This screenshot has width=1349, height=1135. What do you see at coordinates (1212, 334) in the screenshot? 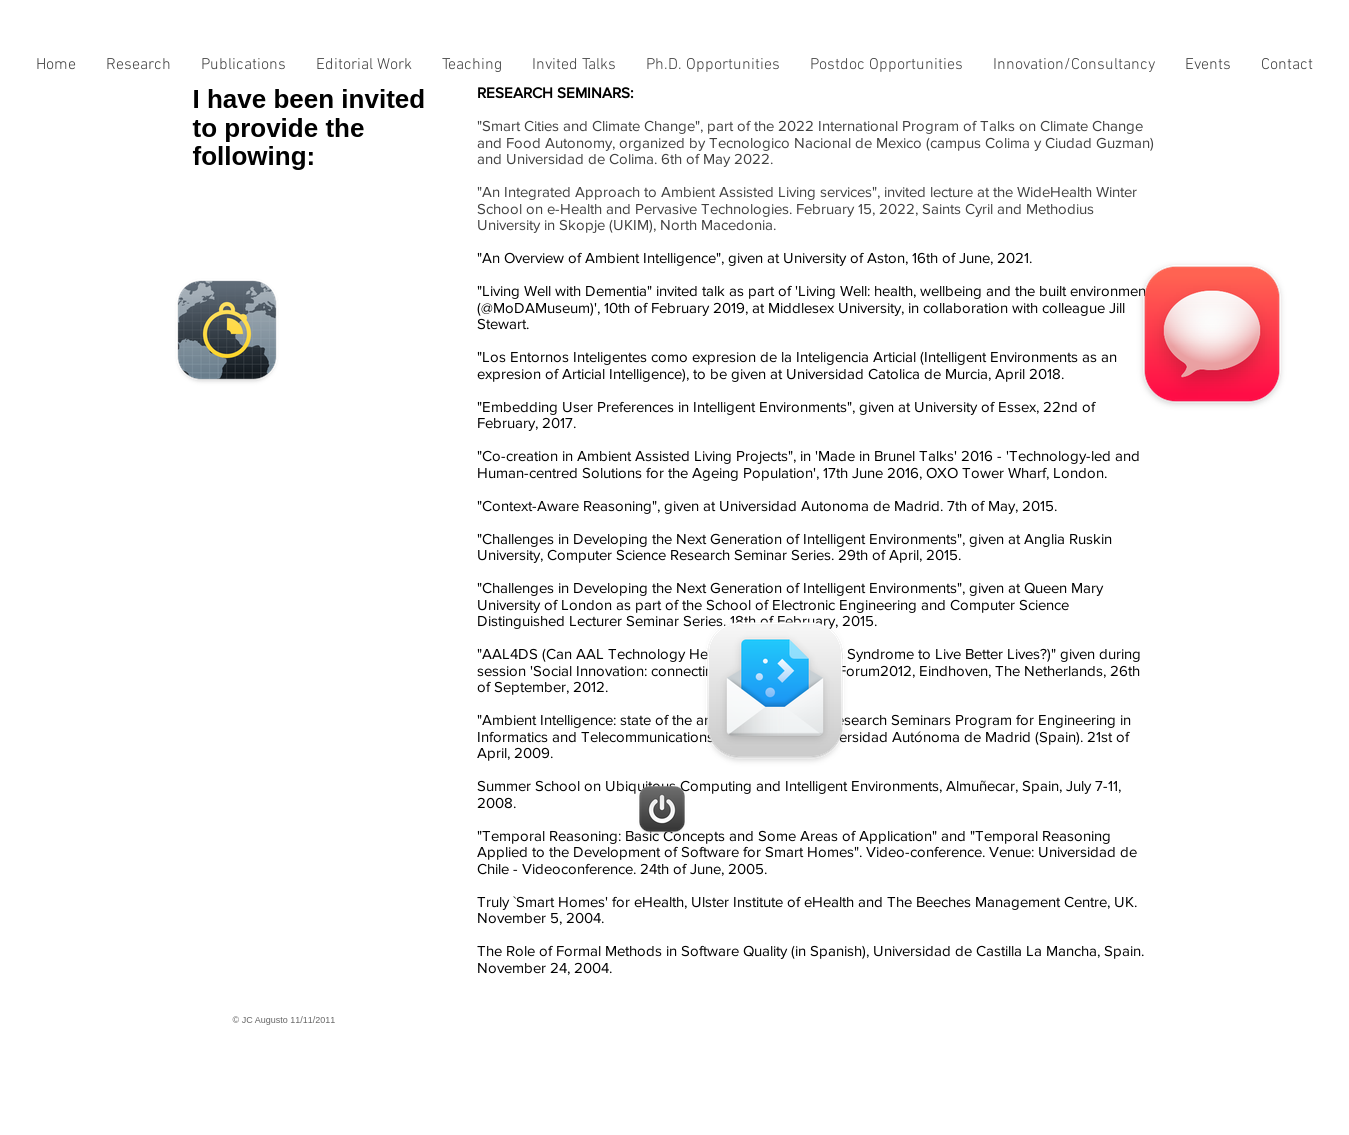
I see `open empathy messaging app` at bounding box center [1212, 334].